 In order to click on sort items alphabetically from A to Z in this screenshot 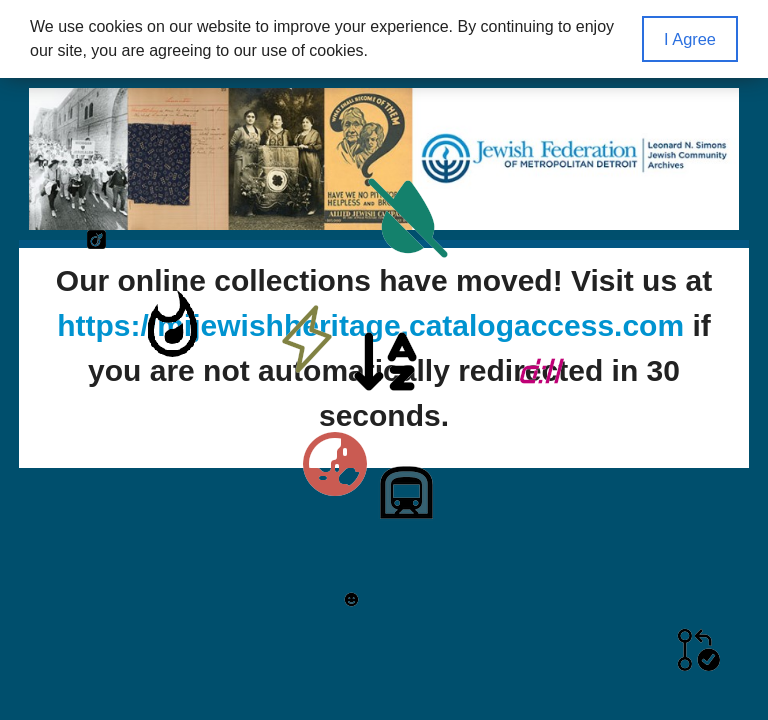, I will do `click(385, 361)`.